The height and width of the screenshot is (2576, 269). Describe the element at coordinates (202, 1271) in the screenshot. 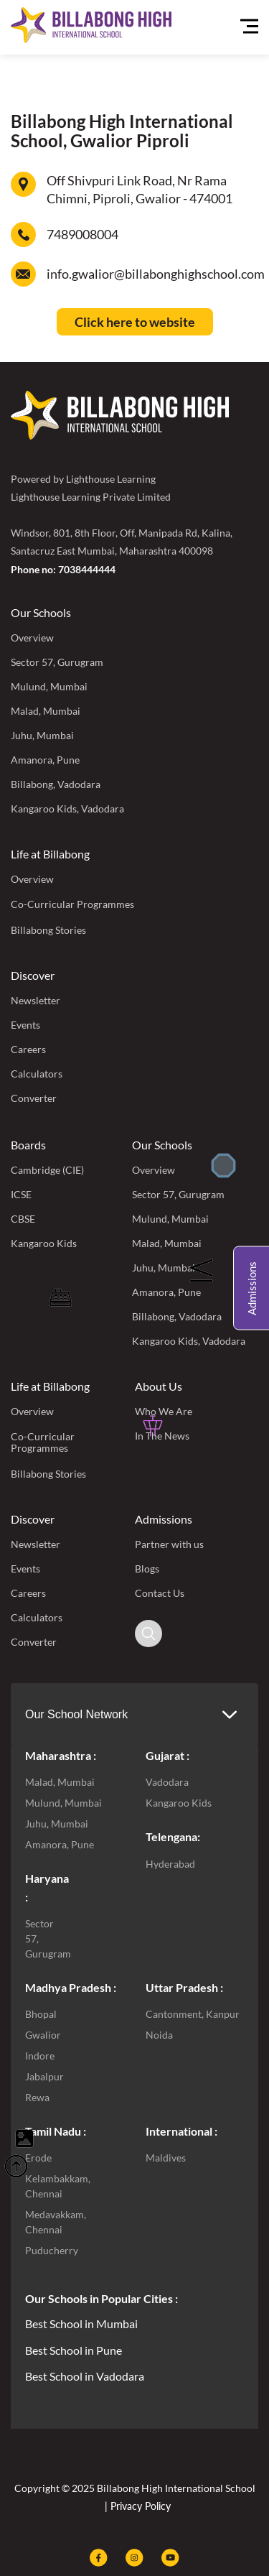

I see `less than or equal to mathematical operator` at that location.